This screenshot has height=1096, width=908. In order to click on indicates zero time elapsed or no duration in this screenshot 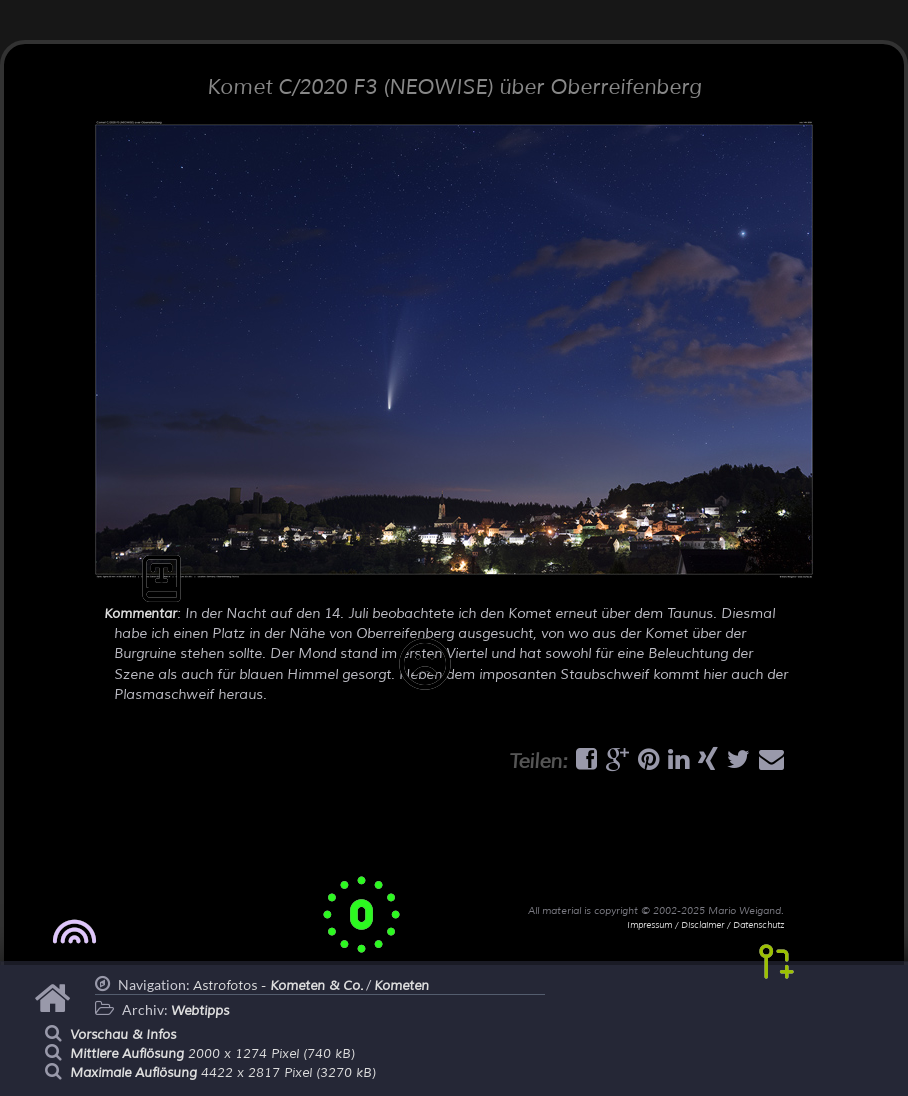, I will do `click(361, 914)`.